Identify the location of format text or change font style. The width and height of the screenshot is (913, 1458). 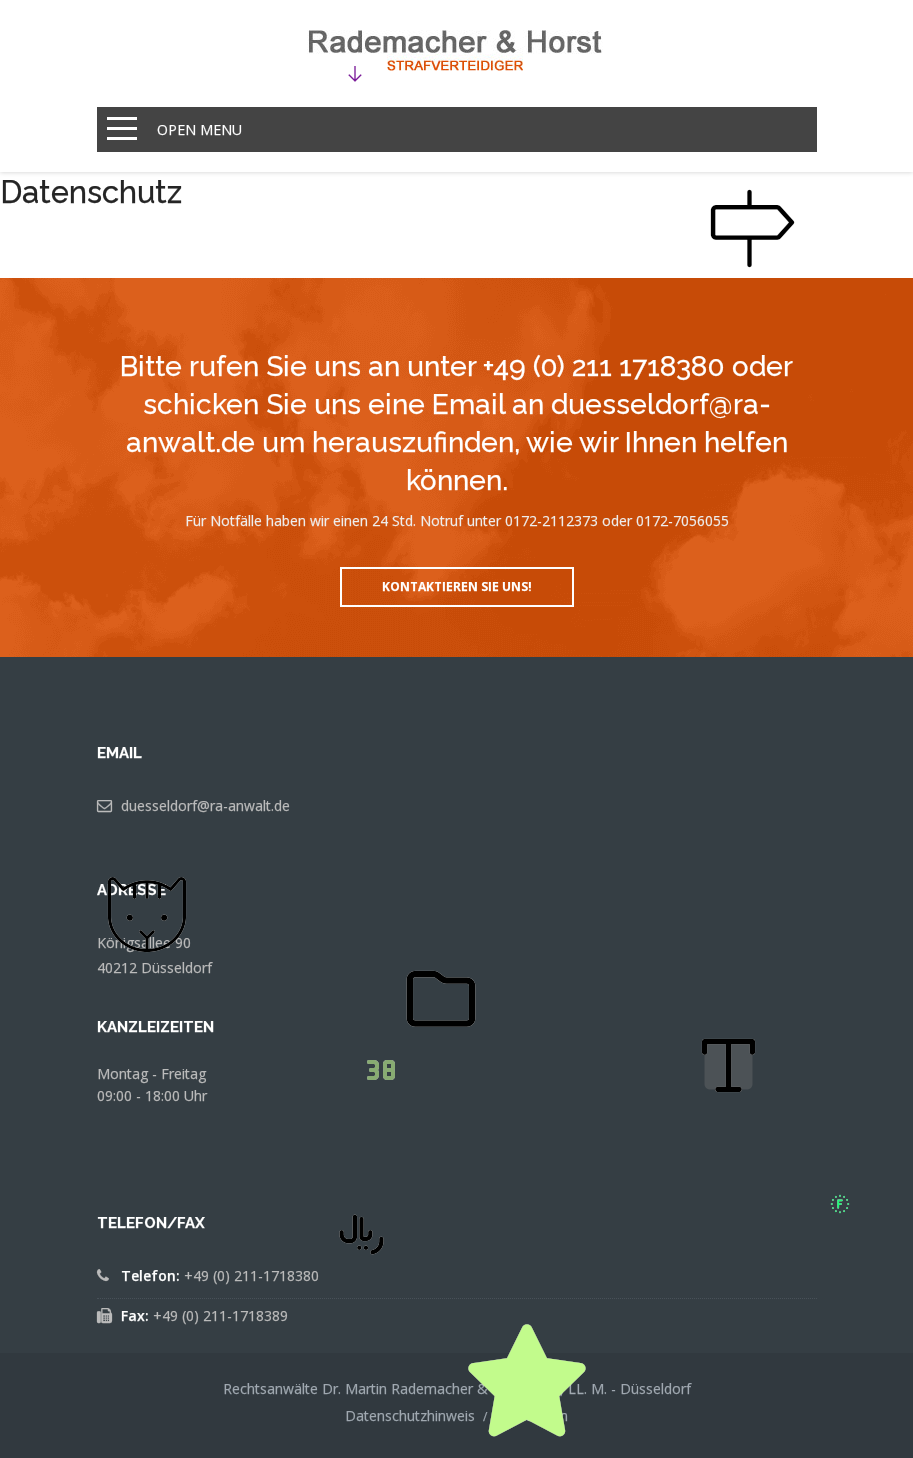
(728, 1065).